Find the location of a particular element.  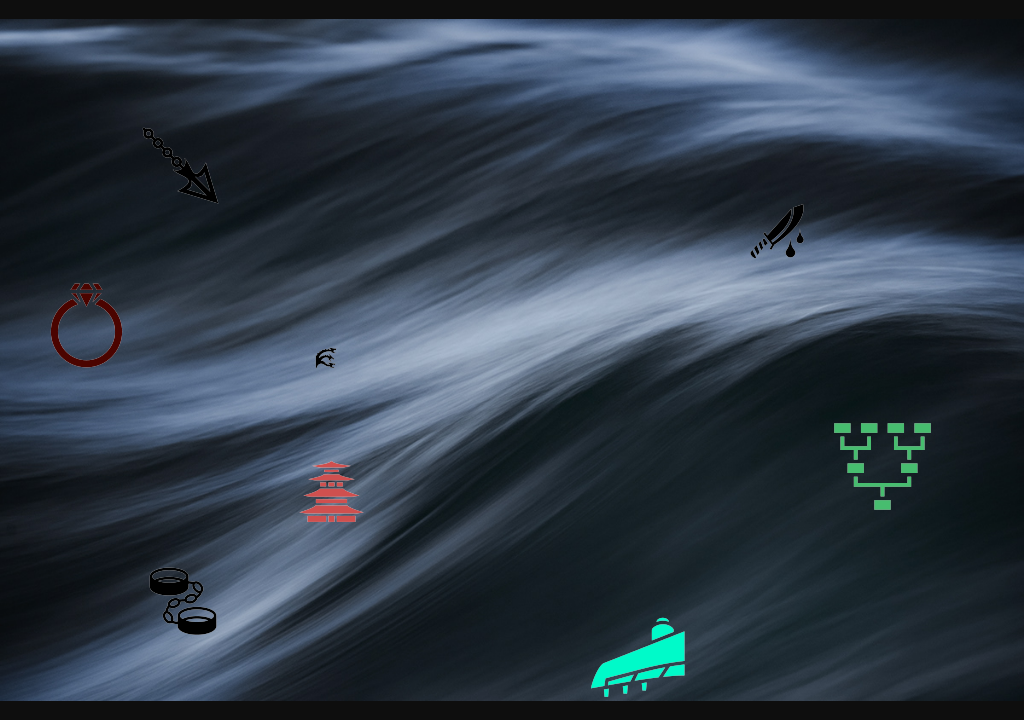

view jewelry or accessories collection is located at coordinates (86, 325).